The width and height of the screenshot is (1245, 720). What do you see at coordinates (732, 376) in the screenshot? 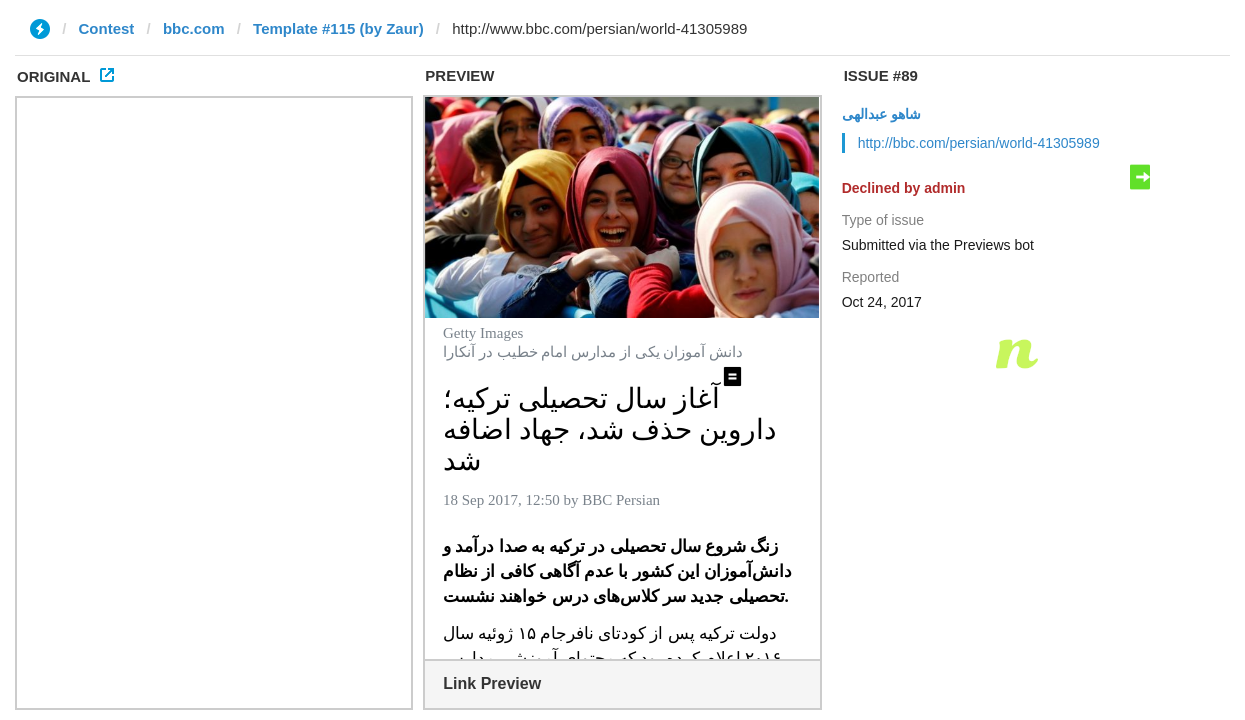
I see `view invoice or billing details` at bounding box center [732, 376].